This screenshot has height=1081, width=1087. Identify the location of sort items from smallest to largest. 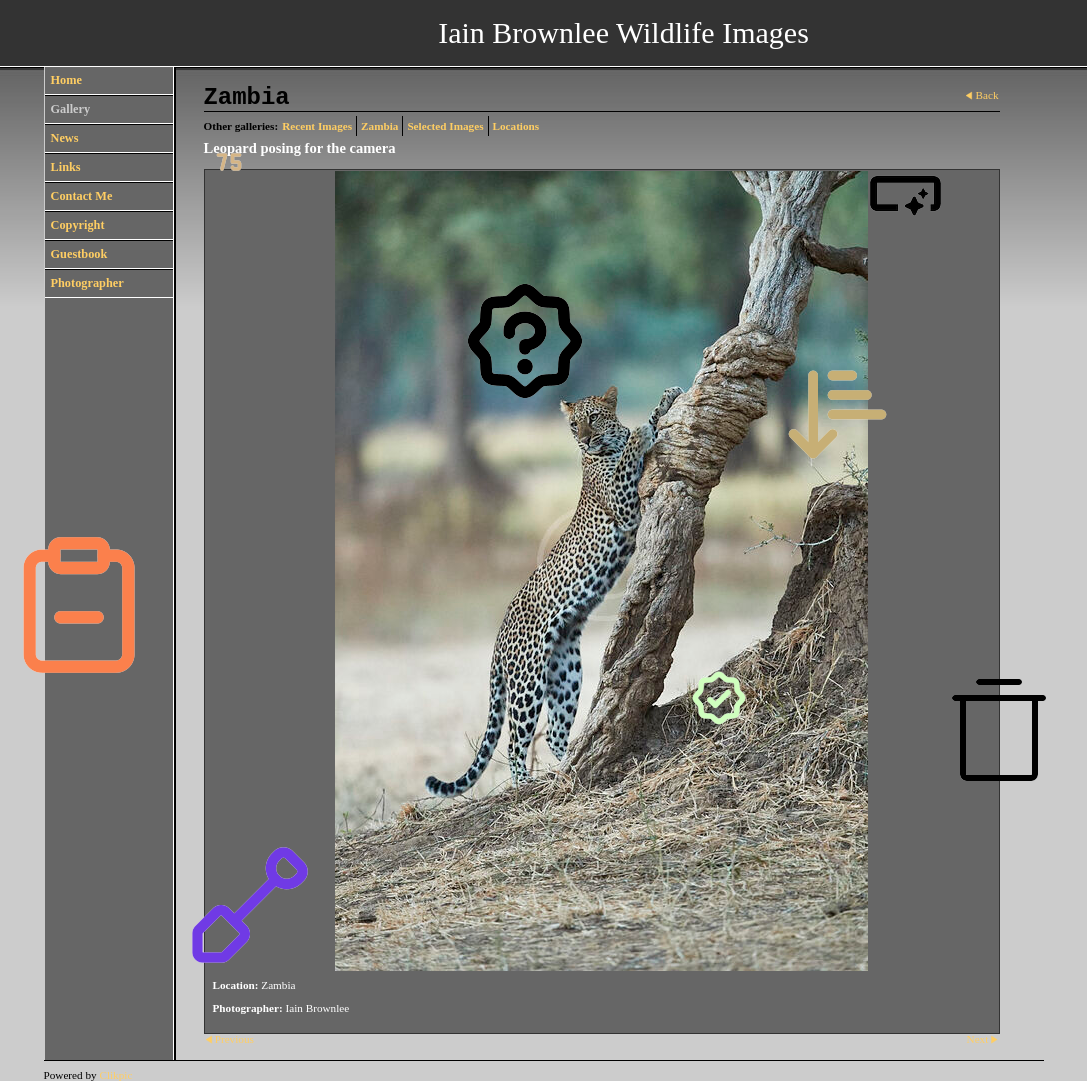
(837, 414).